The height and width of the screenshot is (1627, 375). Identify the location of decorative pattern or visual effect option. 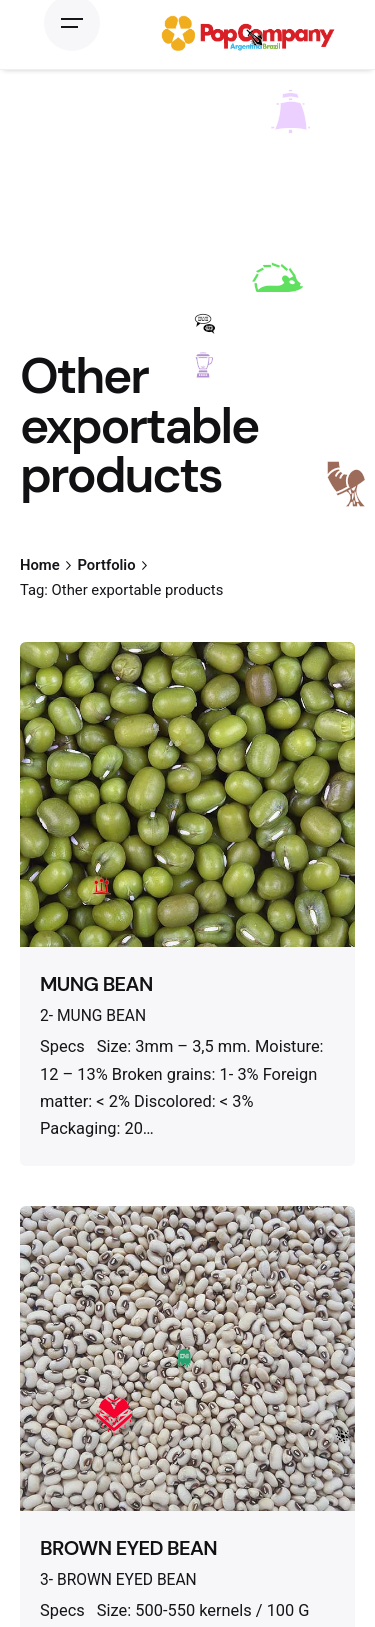
(343, 1436).